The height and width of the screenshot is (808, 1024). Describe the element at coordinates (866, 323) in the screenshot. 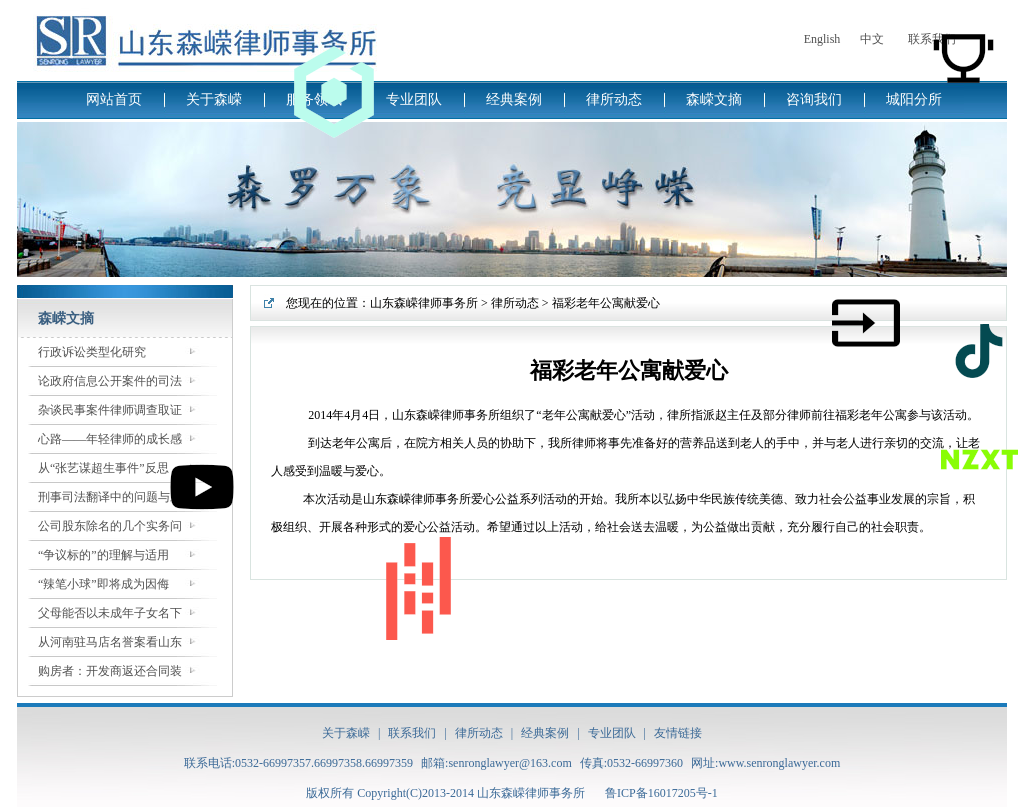

I see `typer app logo` at that location.